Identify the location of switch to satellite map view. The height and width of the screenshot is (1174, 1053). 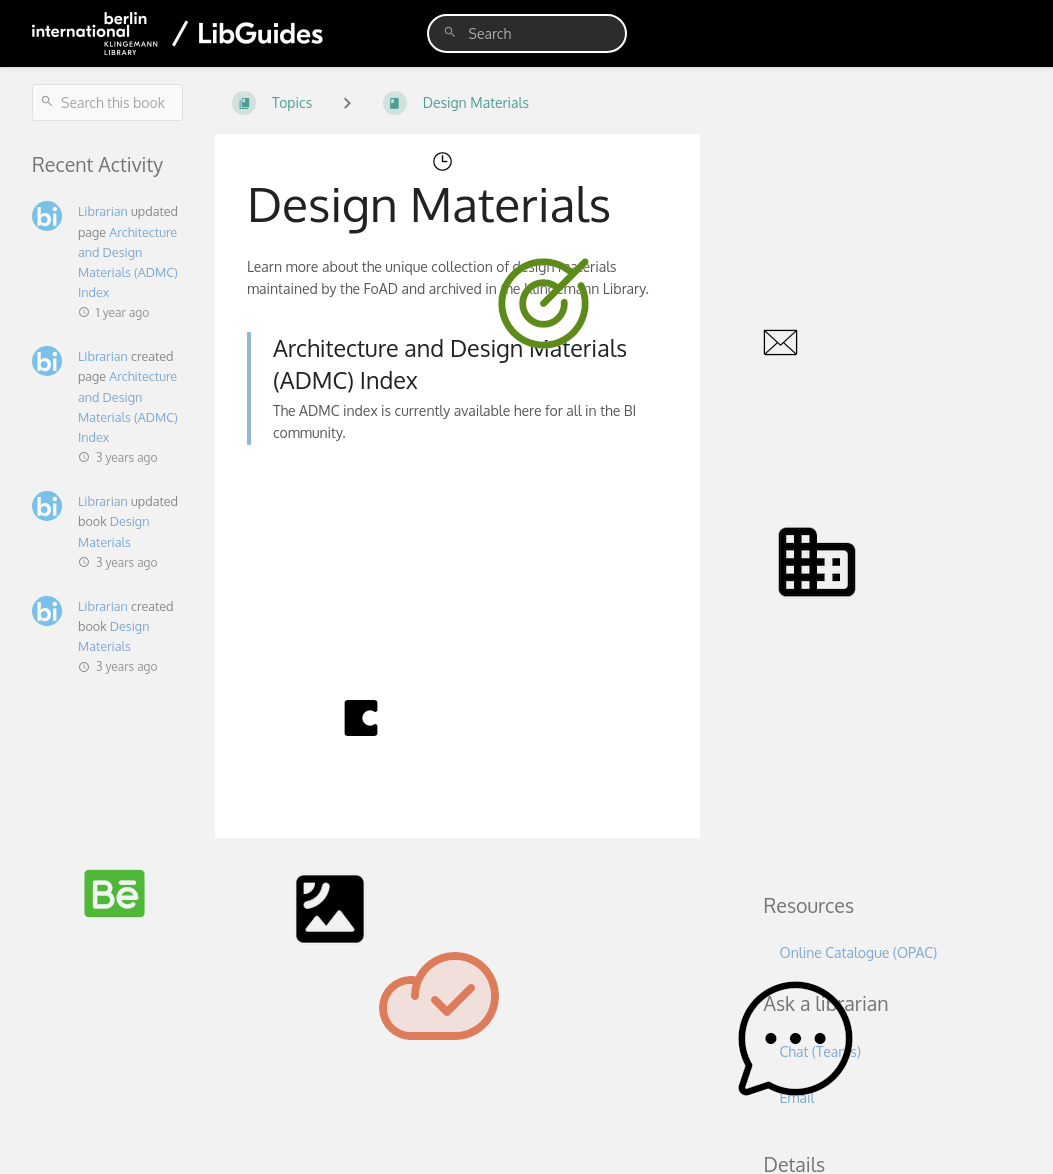
(330, 909).